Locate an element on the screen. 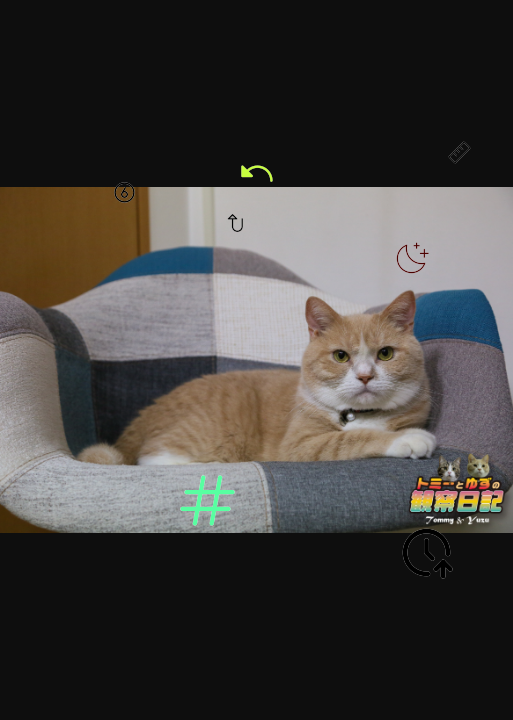 The height and width of the screenshot is (720, 513). move time forward or reschedule later is located at coordinates (426, 552).